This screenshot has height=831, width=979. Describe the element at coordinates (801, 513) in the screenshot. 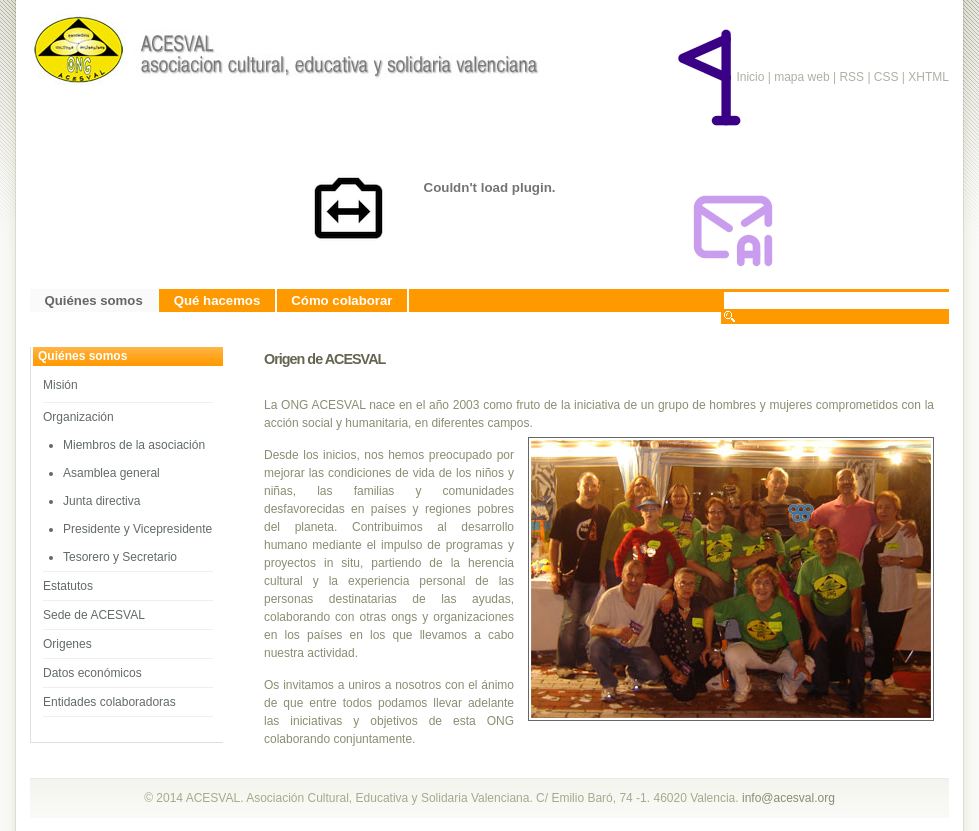

I see `view olympics-related content or events` at that location.